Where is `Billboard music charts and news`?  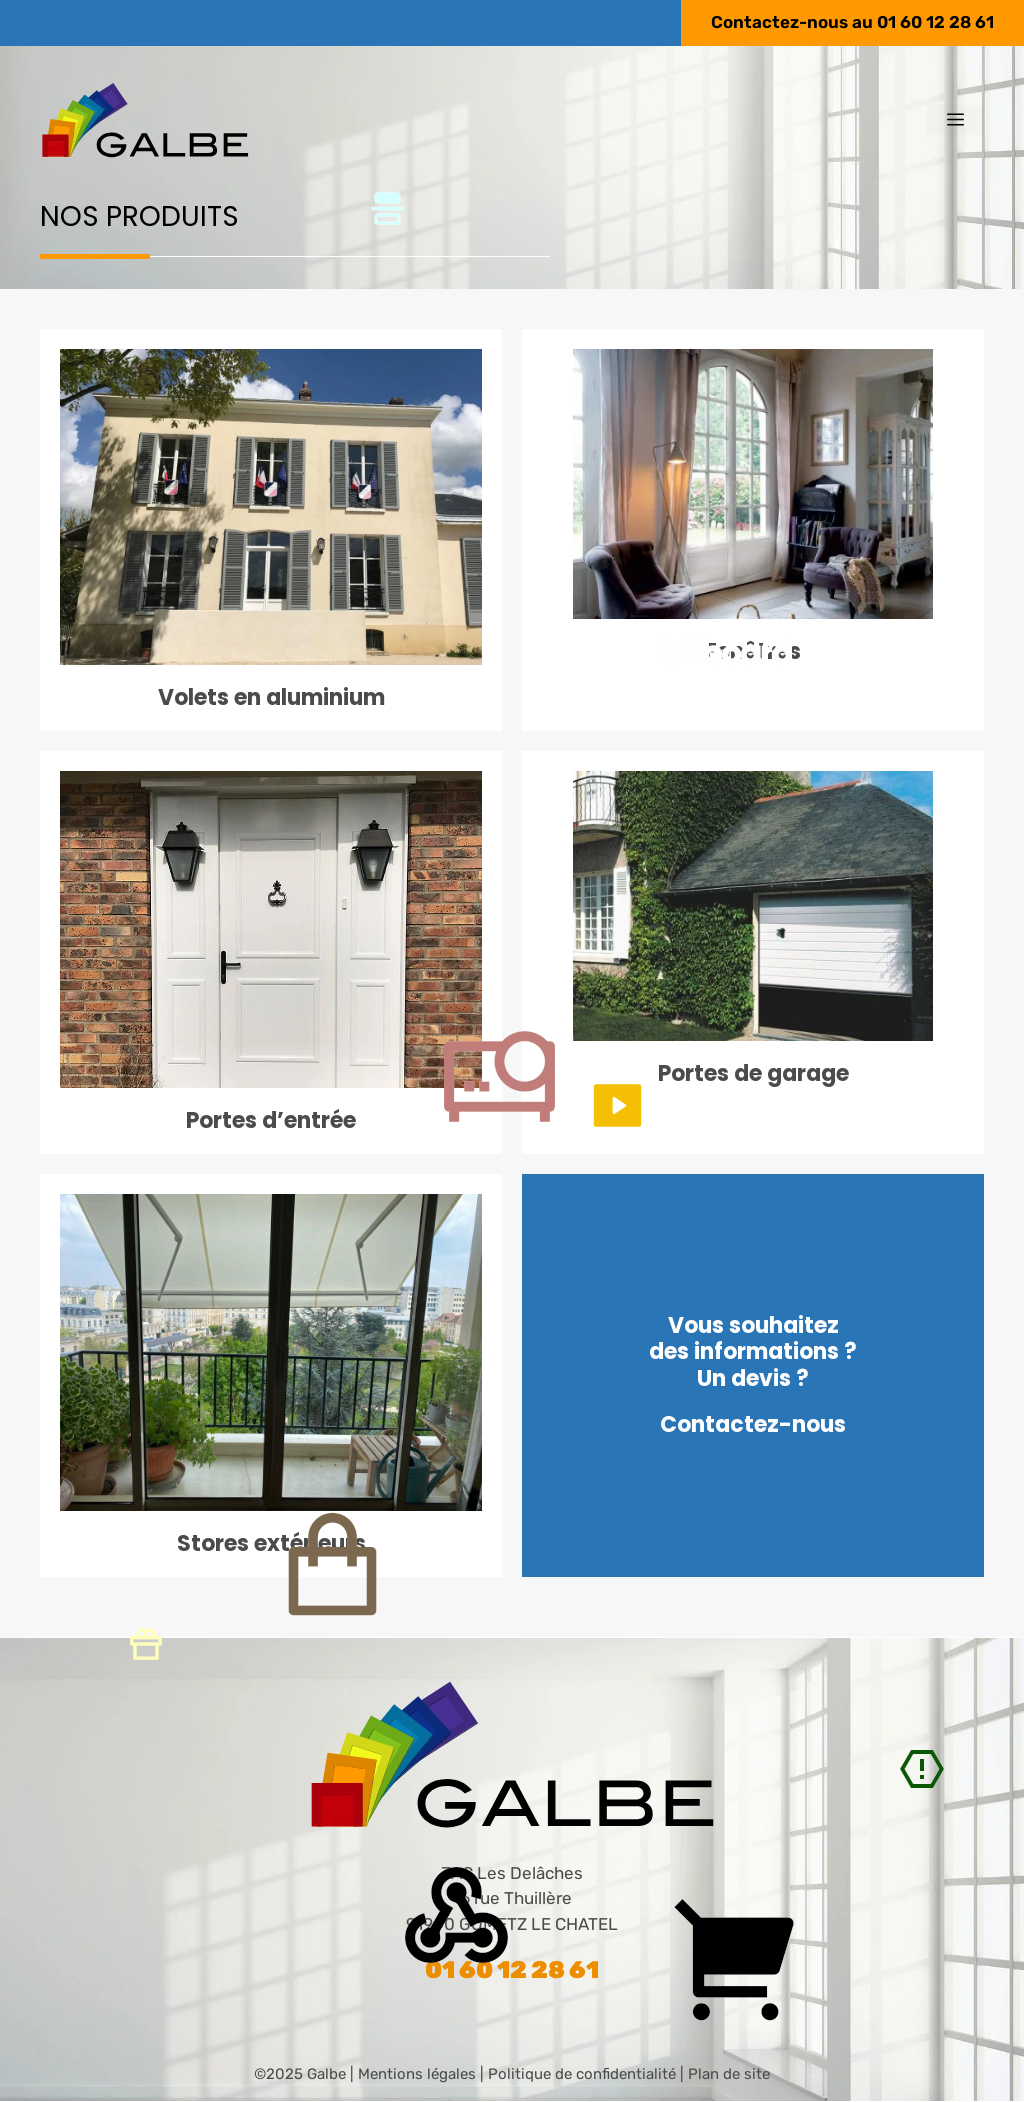 Billboard music charts and news is located at coordinates (726, 651).